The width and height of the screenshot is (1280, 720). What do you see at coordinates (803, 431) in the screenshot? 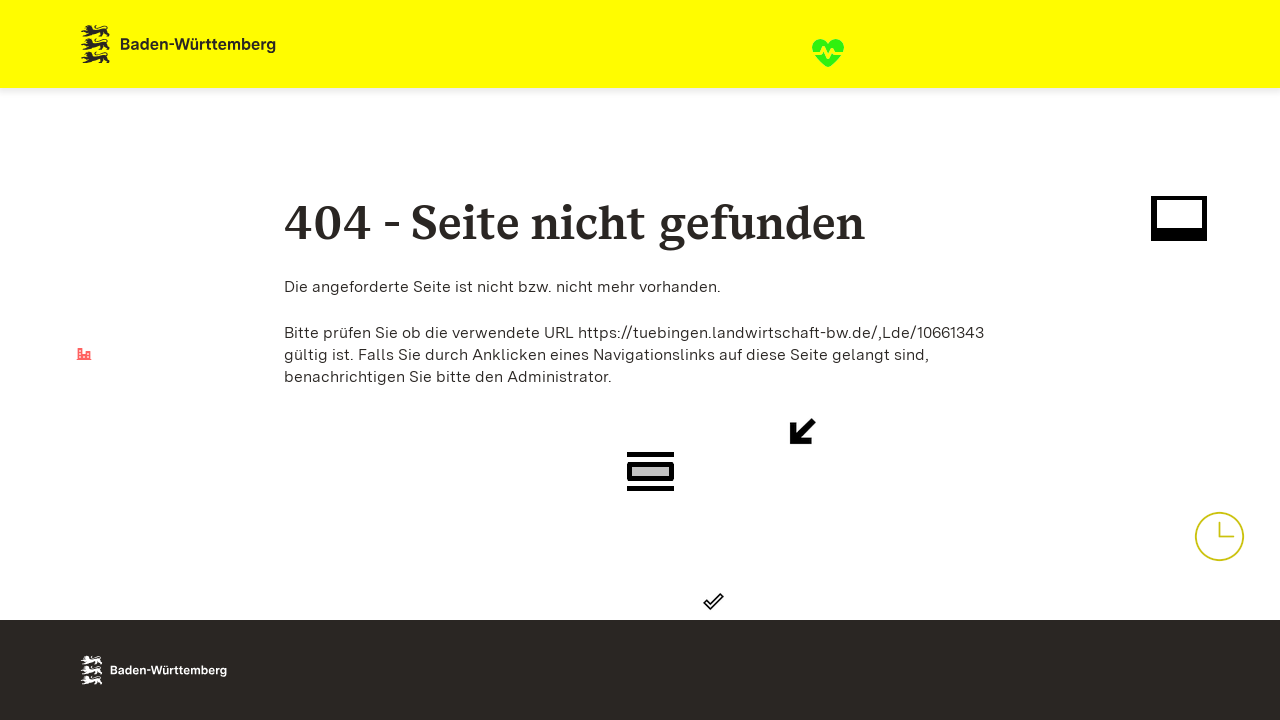
I see `transit entry or exit point on a map` at bounding box center [803, 431].